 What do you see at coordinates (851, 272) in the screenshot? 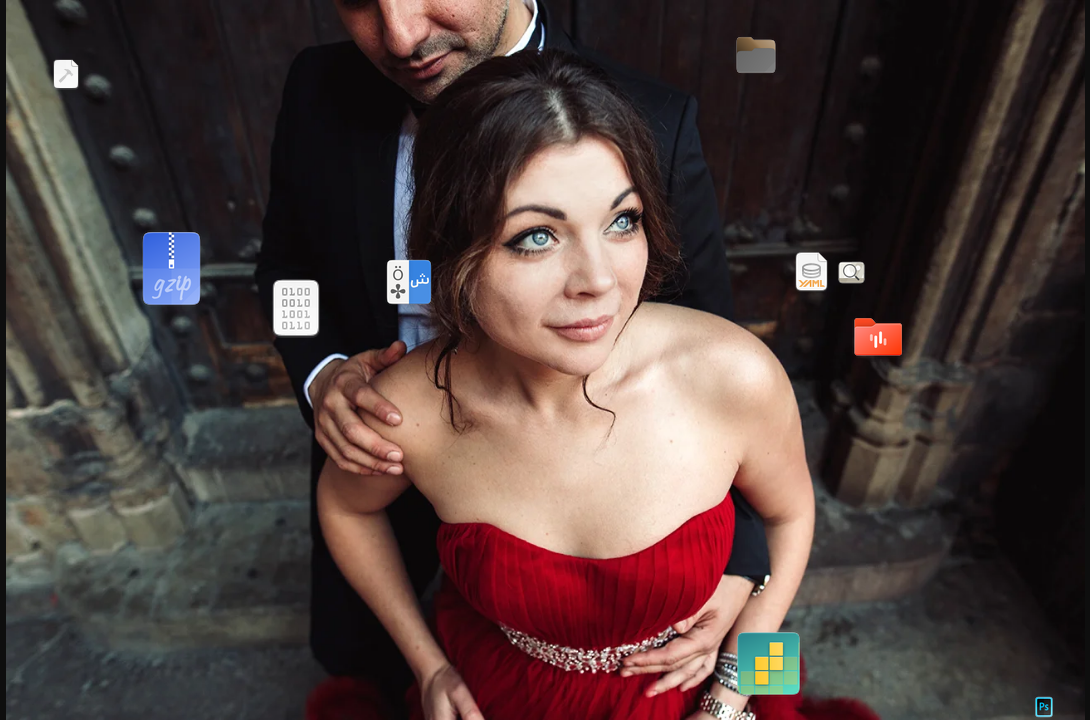
I see `open eye of mate image viewer application` at bounding box center [851, 272].